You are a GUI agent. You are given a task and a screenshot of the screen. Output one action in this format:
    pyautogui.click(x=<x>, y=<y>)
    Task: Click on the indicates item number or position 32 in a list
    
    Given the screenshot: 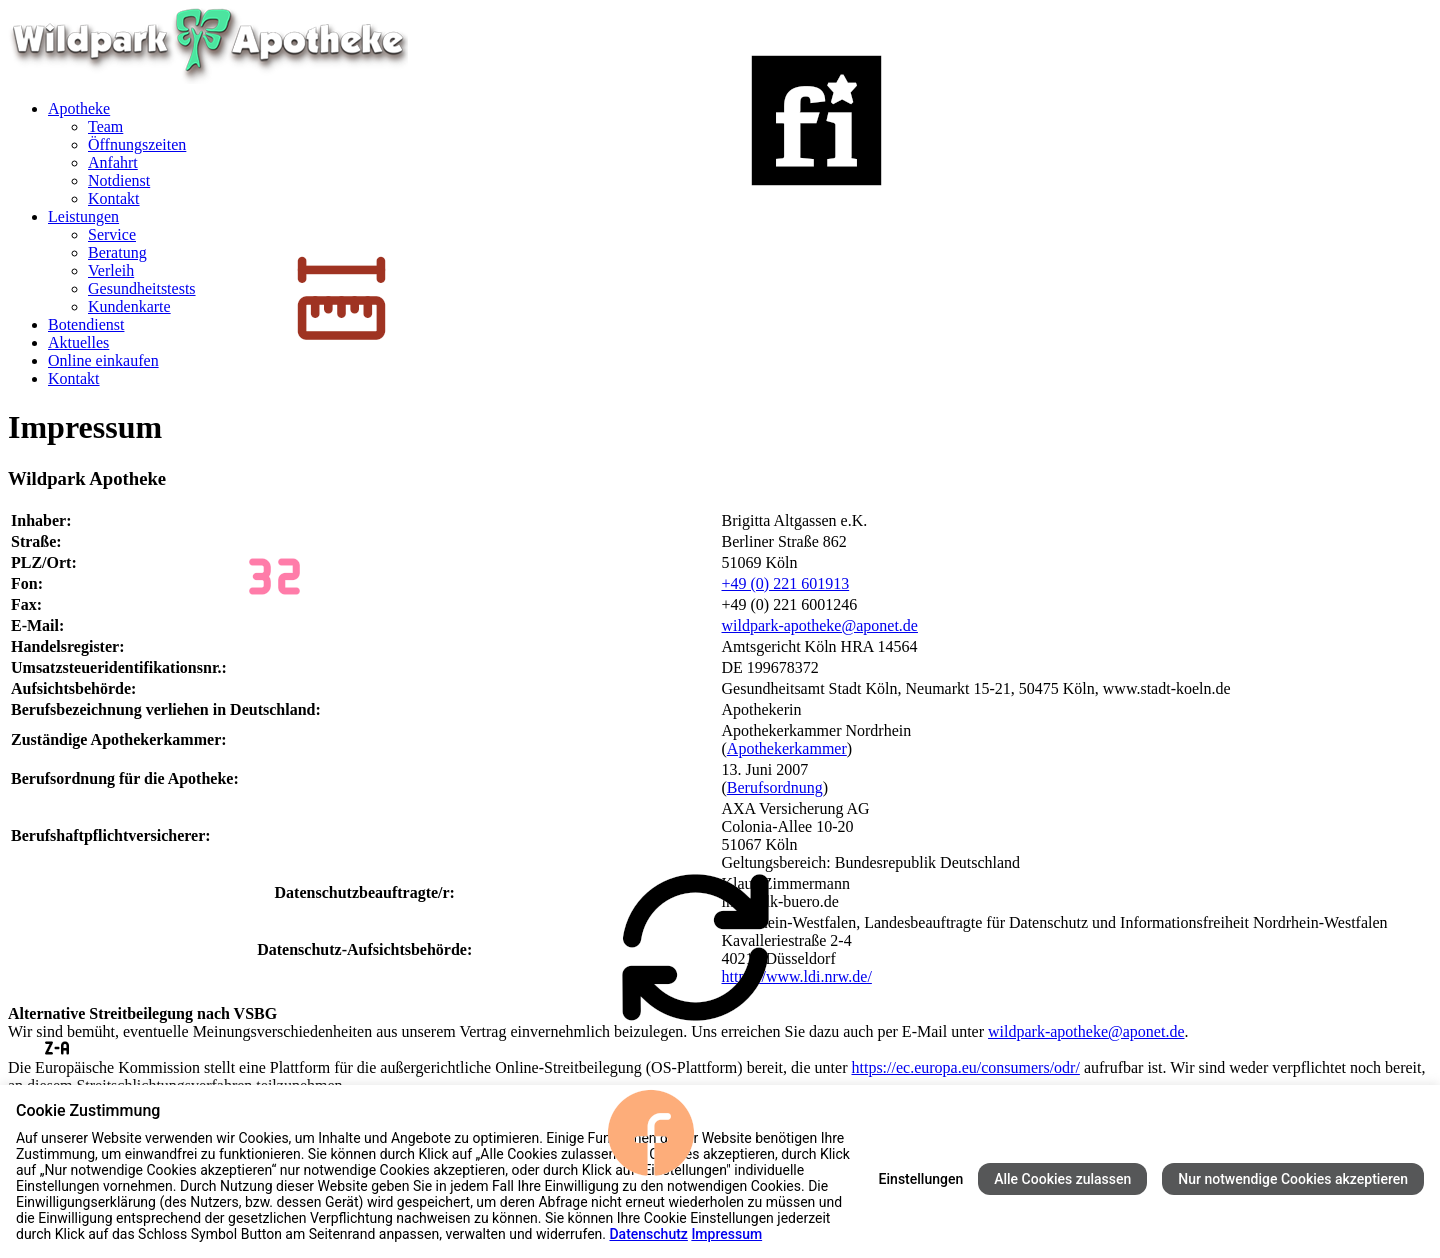 What is the action you would take?
    pyautogui.click(x=274, y=576)
    